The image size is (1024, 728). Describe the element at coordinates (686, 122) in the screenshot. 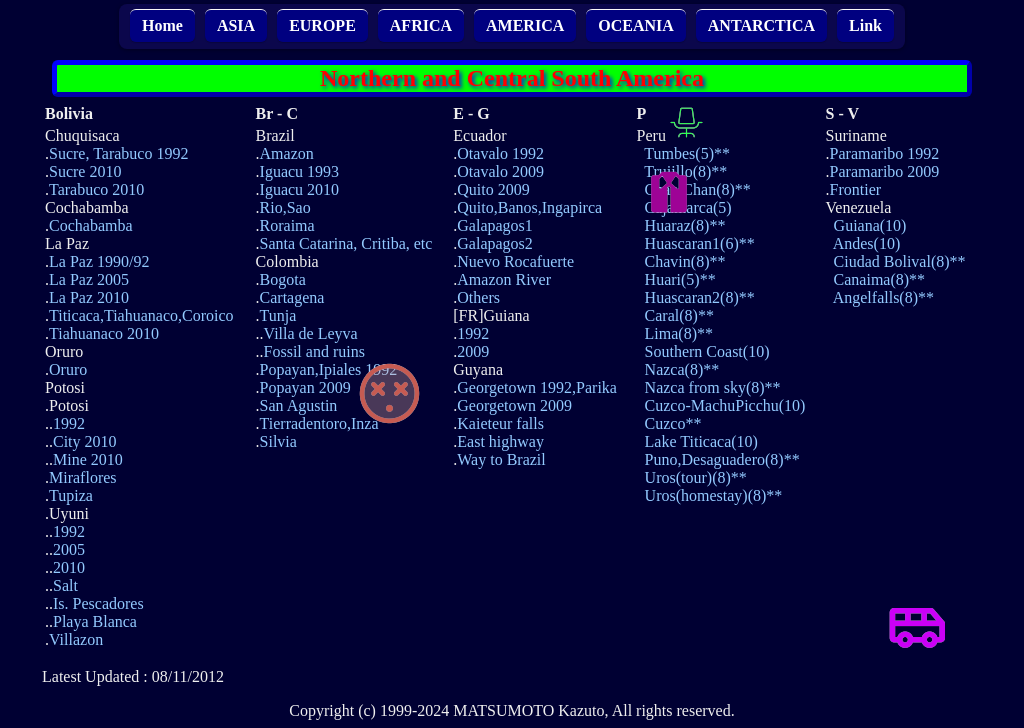

I see `access workspace or office settings` at that location.